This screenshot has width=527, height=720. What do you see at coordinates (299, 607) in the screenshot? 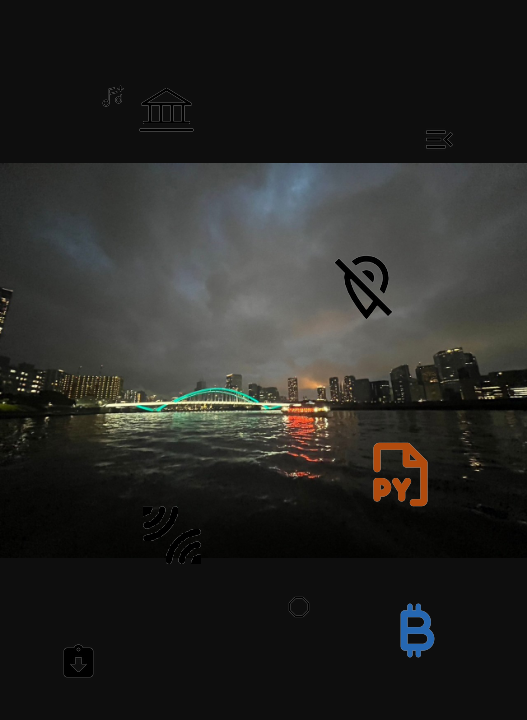
I see `stop or halt action indicator` at bounding box center [299, 607].